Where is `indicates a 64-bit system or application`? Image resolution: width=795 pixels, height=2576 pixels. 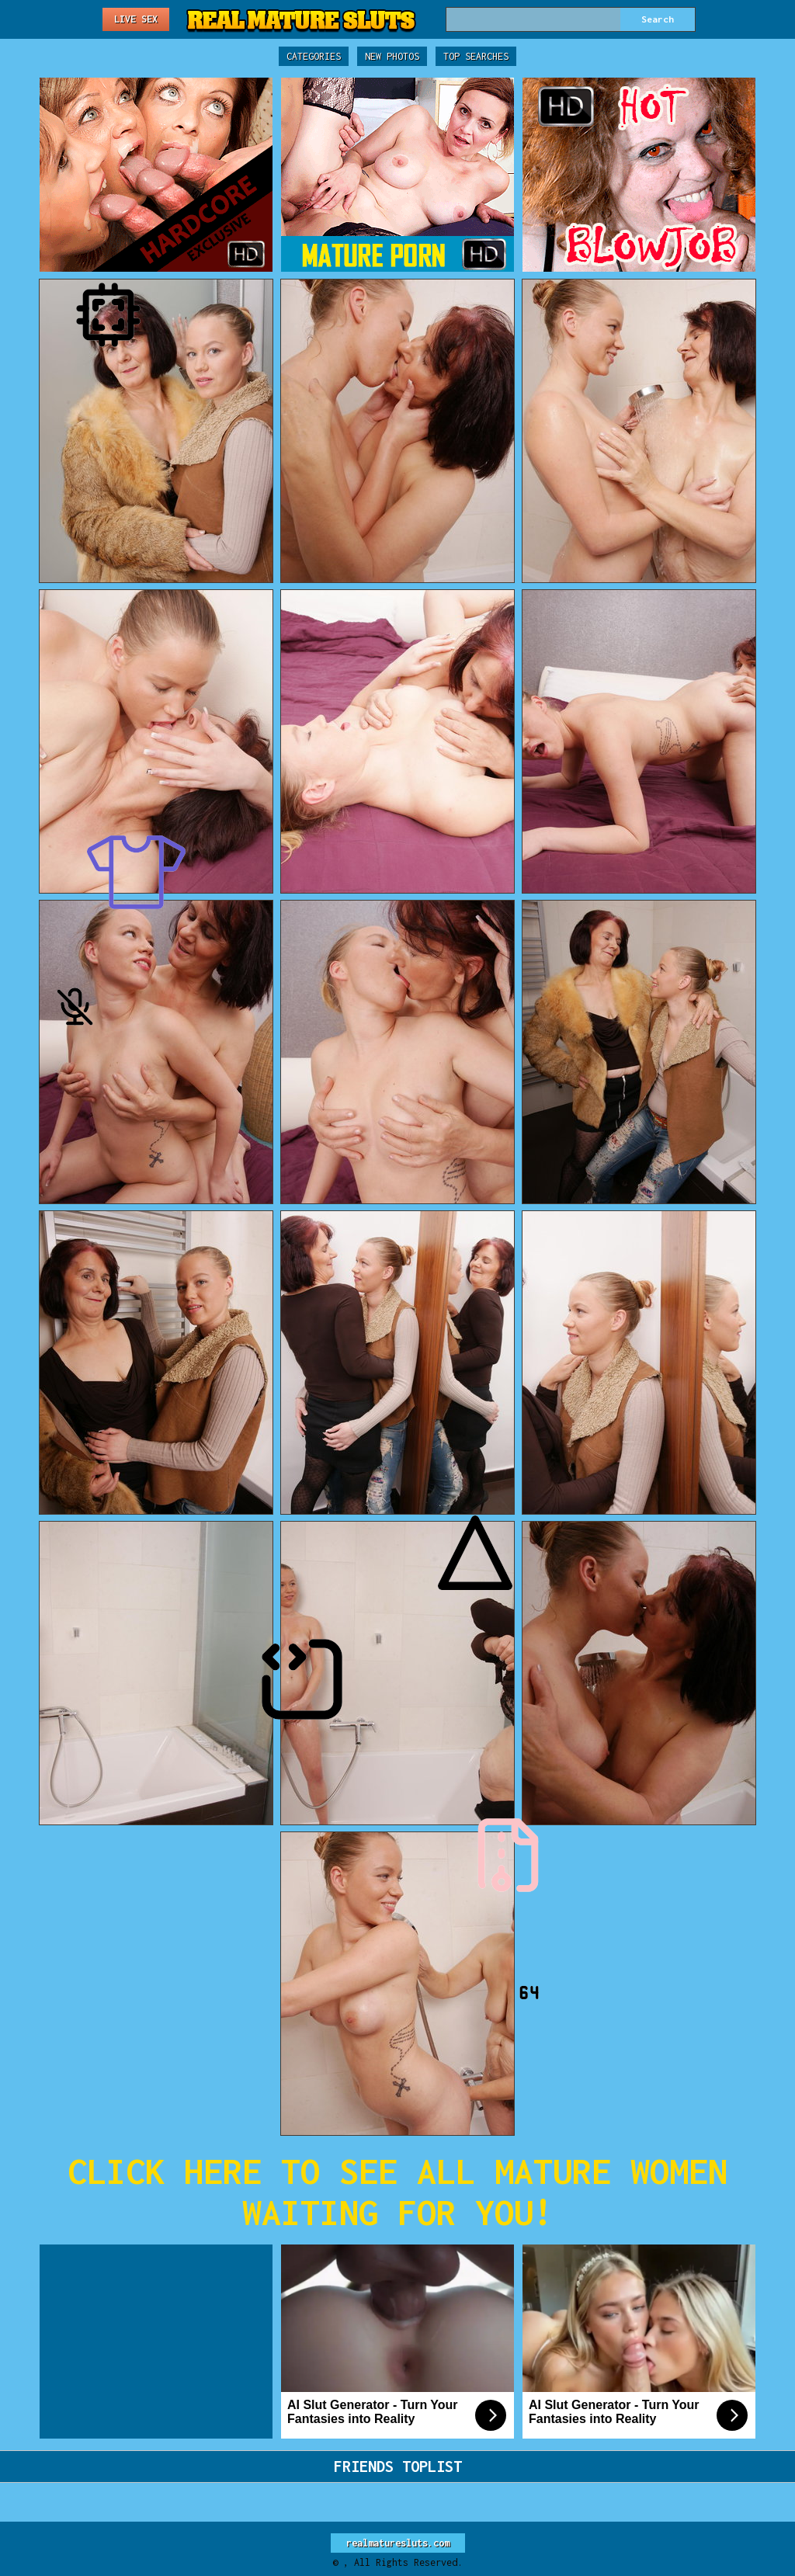 indicates a 64-bit system or application is located at coordinates (529, 1992).